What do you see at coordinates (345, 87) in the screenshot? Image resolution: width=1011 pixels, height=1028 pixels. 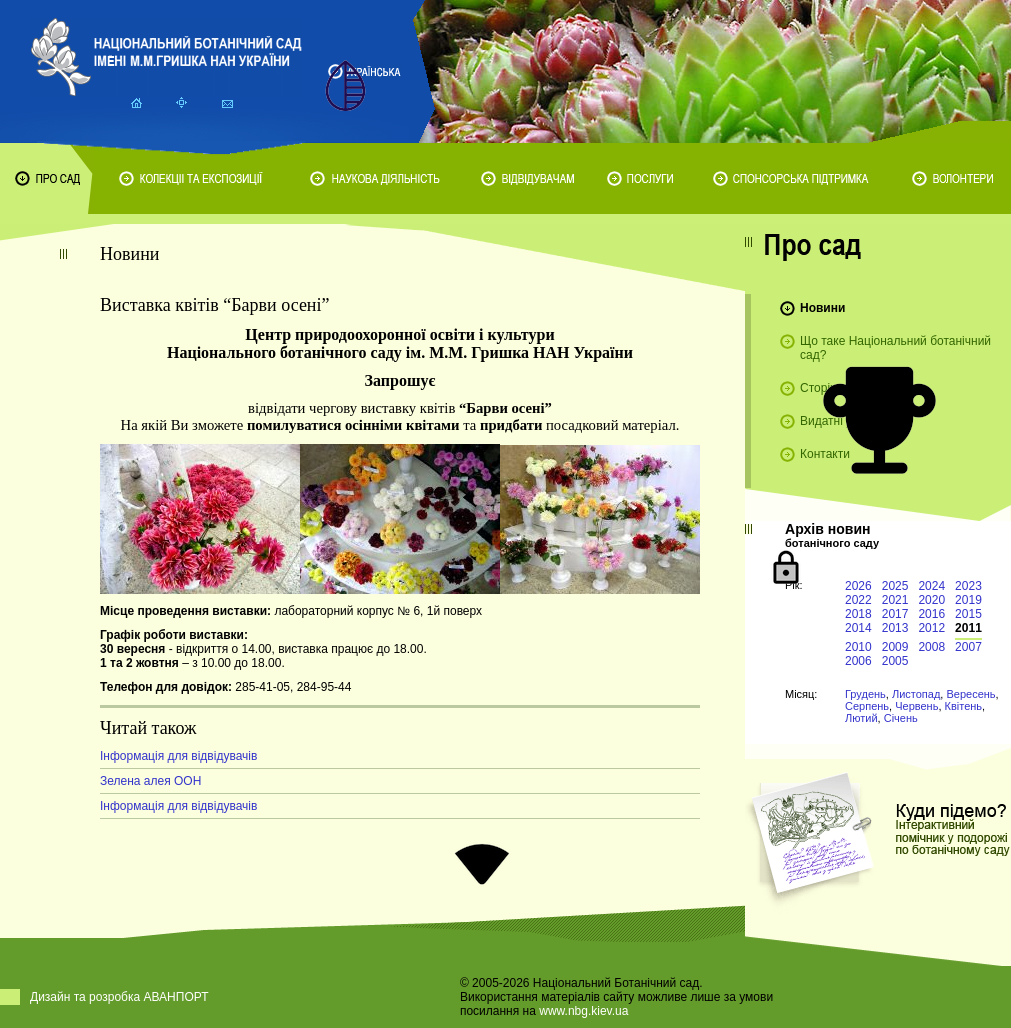 I see `adjust opacity or transparency settings` at bounding box center [345, 87].